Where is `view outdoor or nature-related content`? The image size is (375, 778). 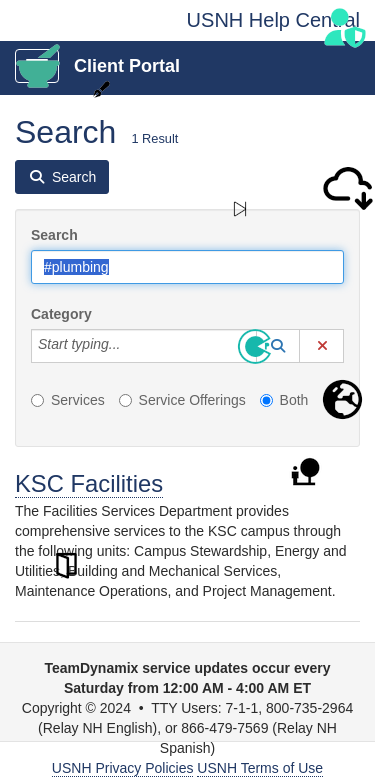 view outdoor or nature-related content is located at coordinates (305, 471).